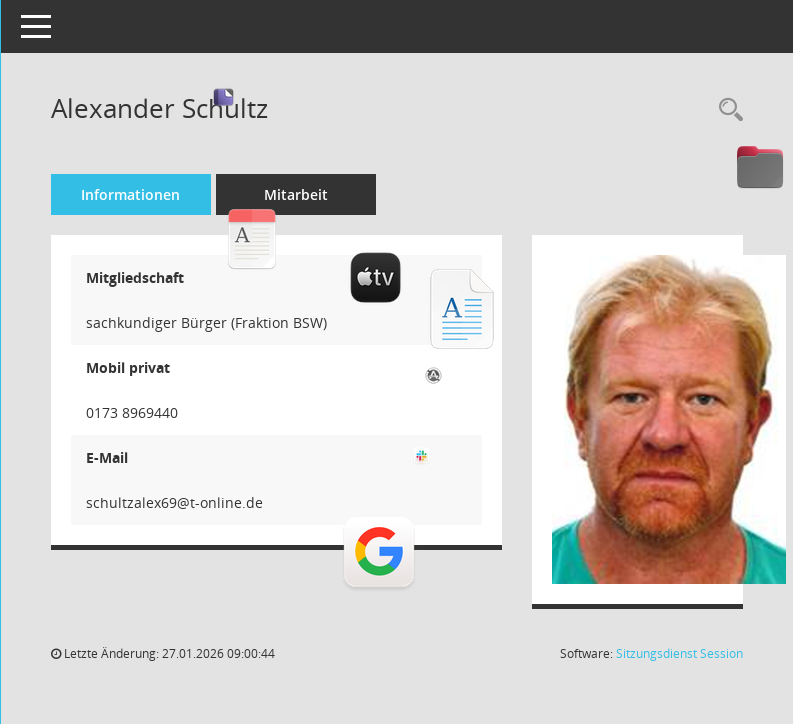 The height and width of the screenshot is (724, 793). What do you see at coordinates (252, 239) in the screenshot?
I see `open ebook reader application` at bounding box center [252, 239].